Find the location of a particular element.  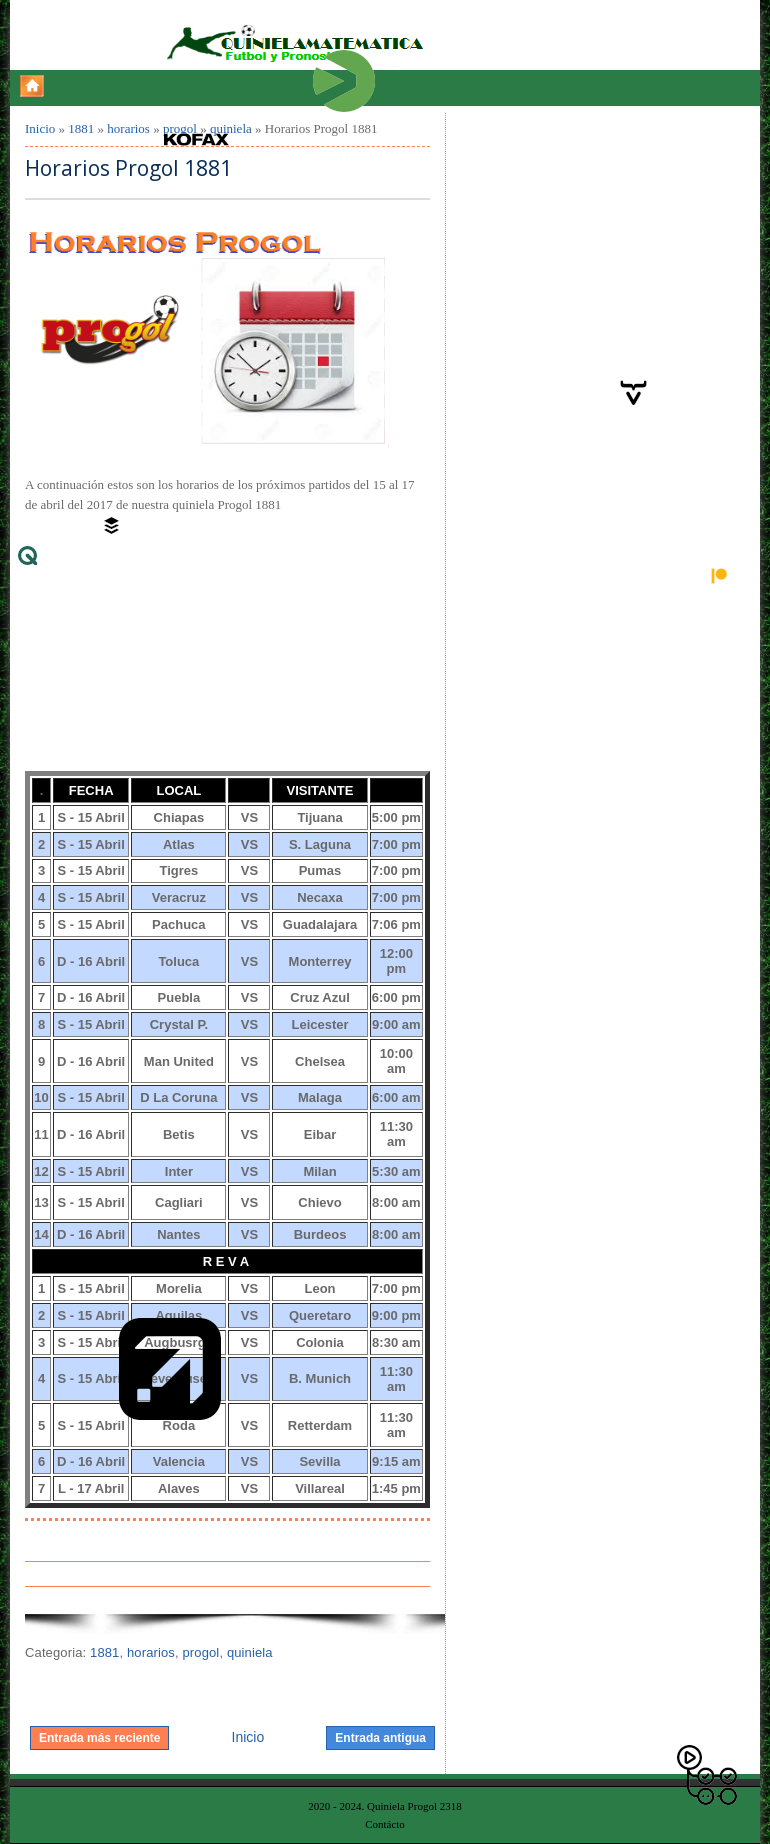

link to patreon profile or page is located at coordinates (719, 576).